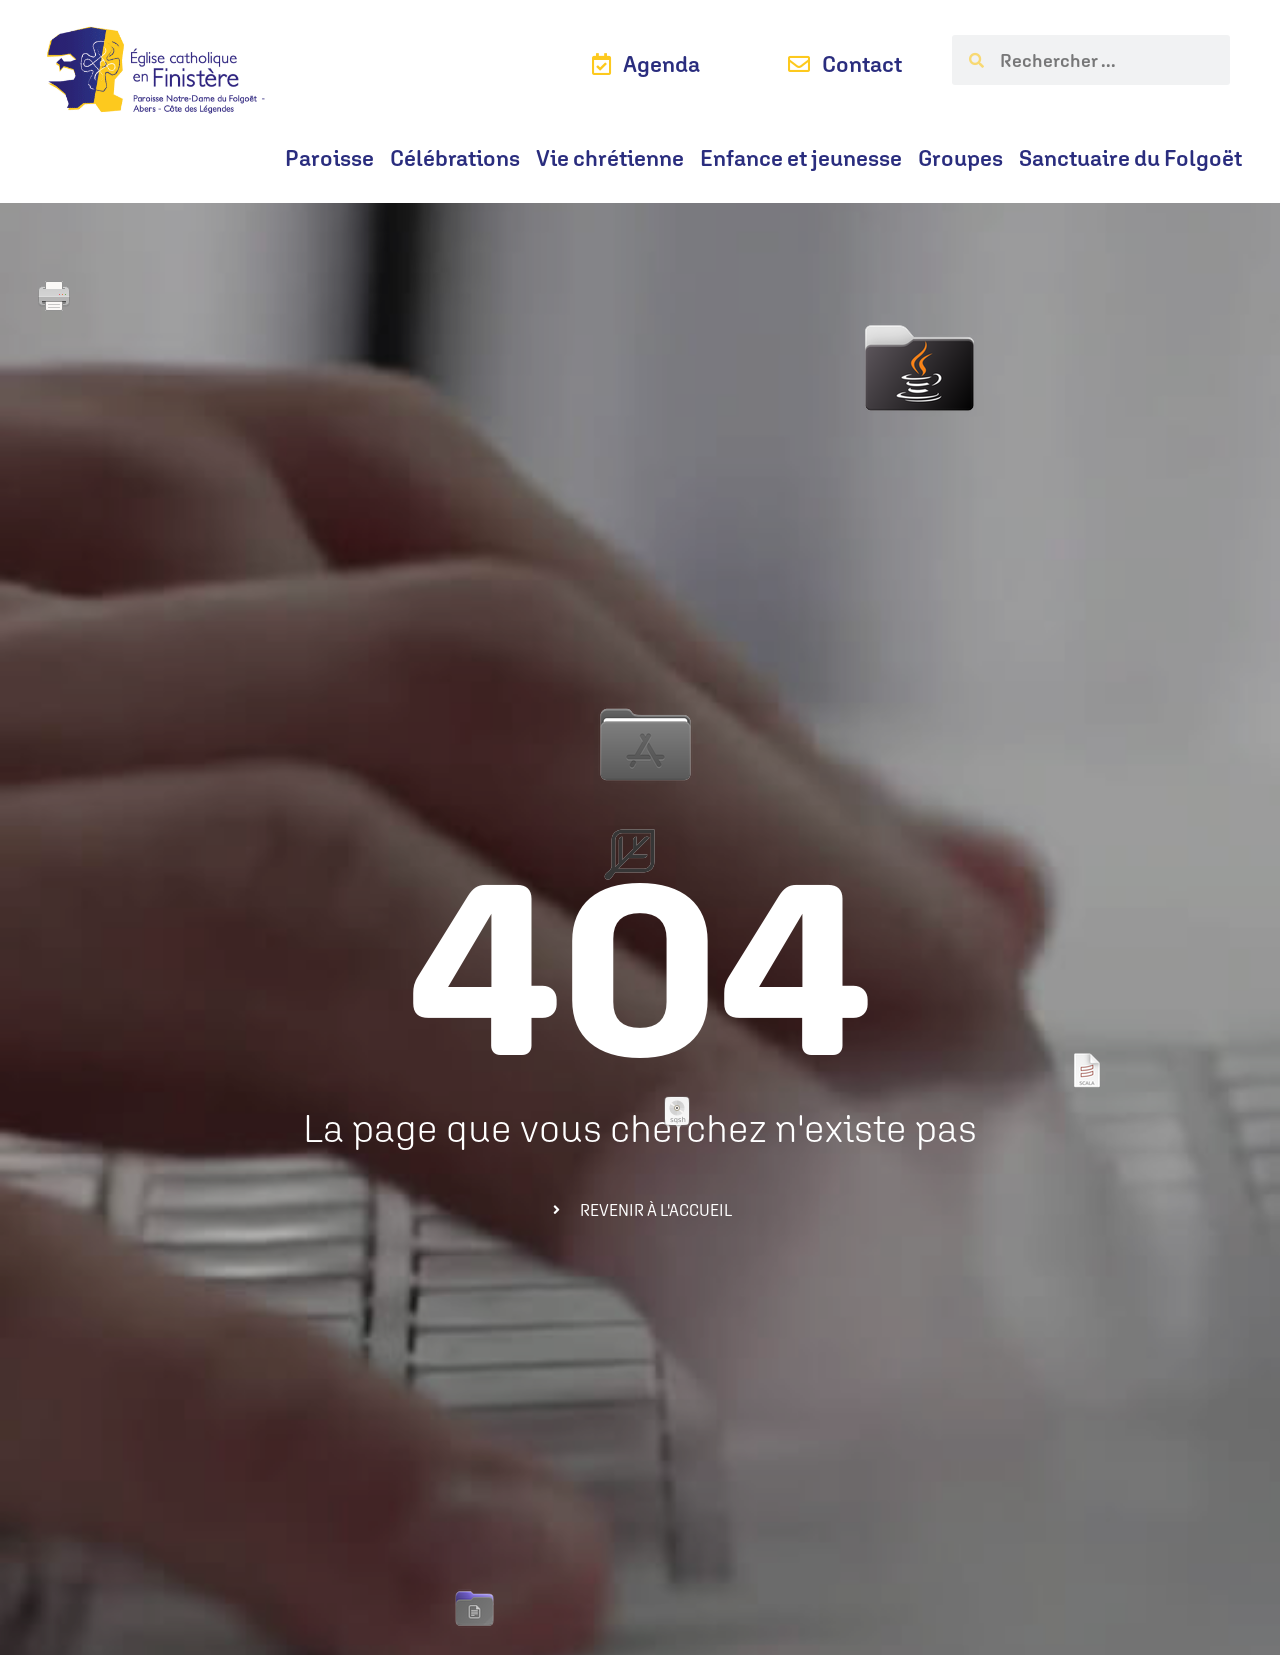 The width and height of the screenshot is (1280, 1655). What do you see at coordinates (1087, 1071) in the screenshot?
I see `a scala source code file` at bounding box center [1087, 1071].